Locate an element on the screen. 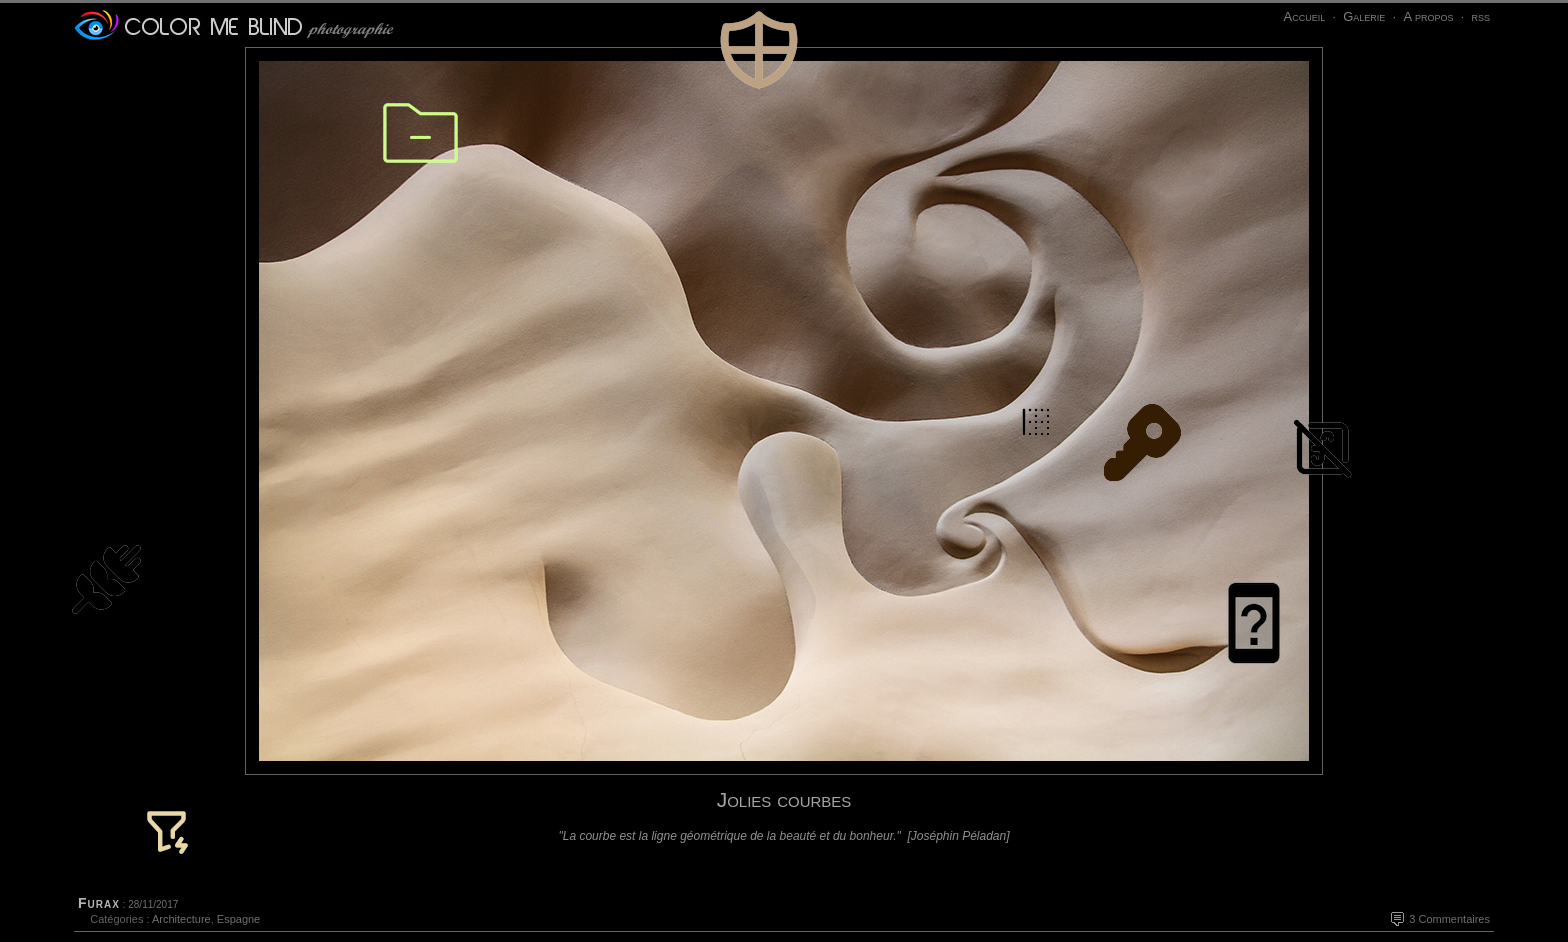  indicates wheat or grain content in food items is located at coordinates (108, 577).